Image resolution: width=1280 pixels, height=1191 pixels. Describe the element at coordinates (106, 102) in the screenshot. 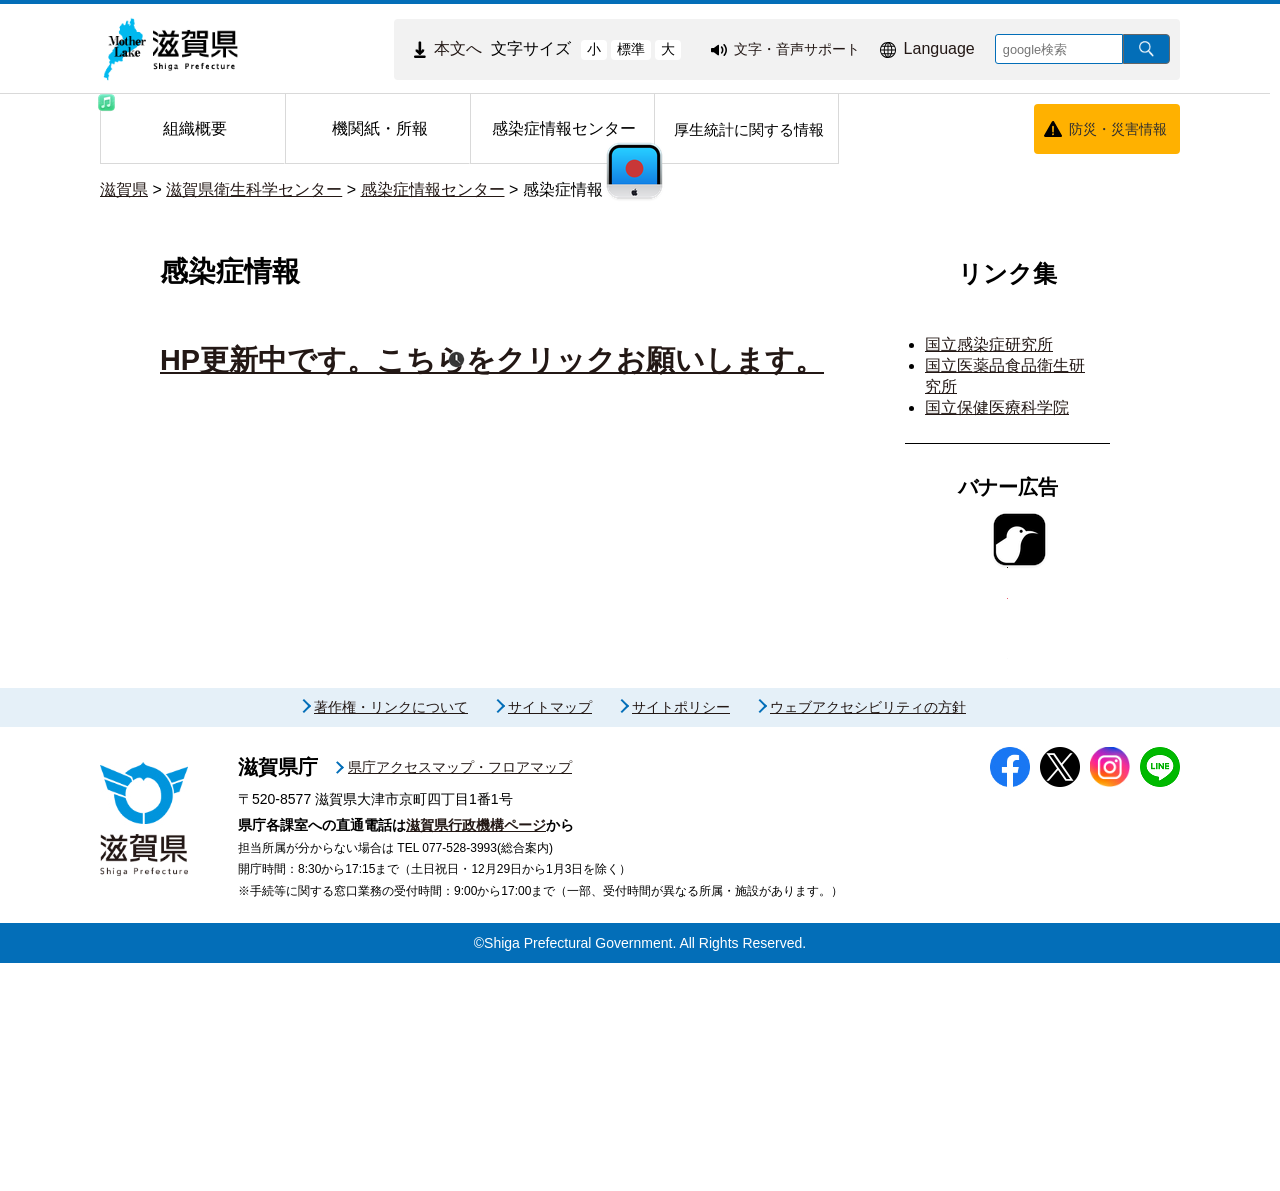

I see `open lx music desktop app` at that location.